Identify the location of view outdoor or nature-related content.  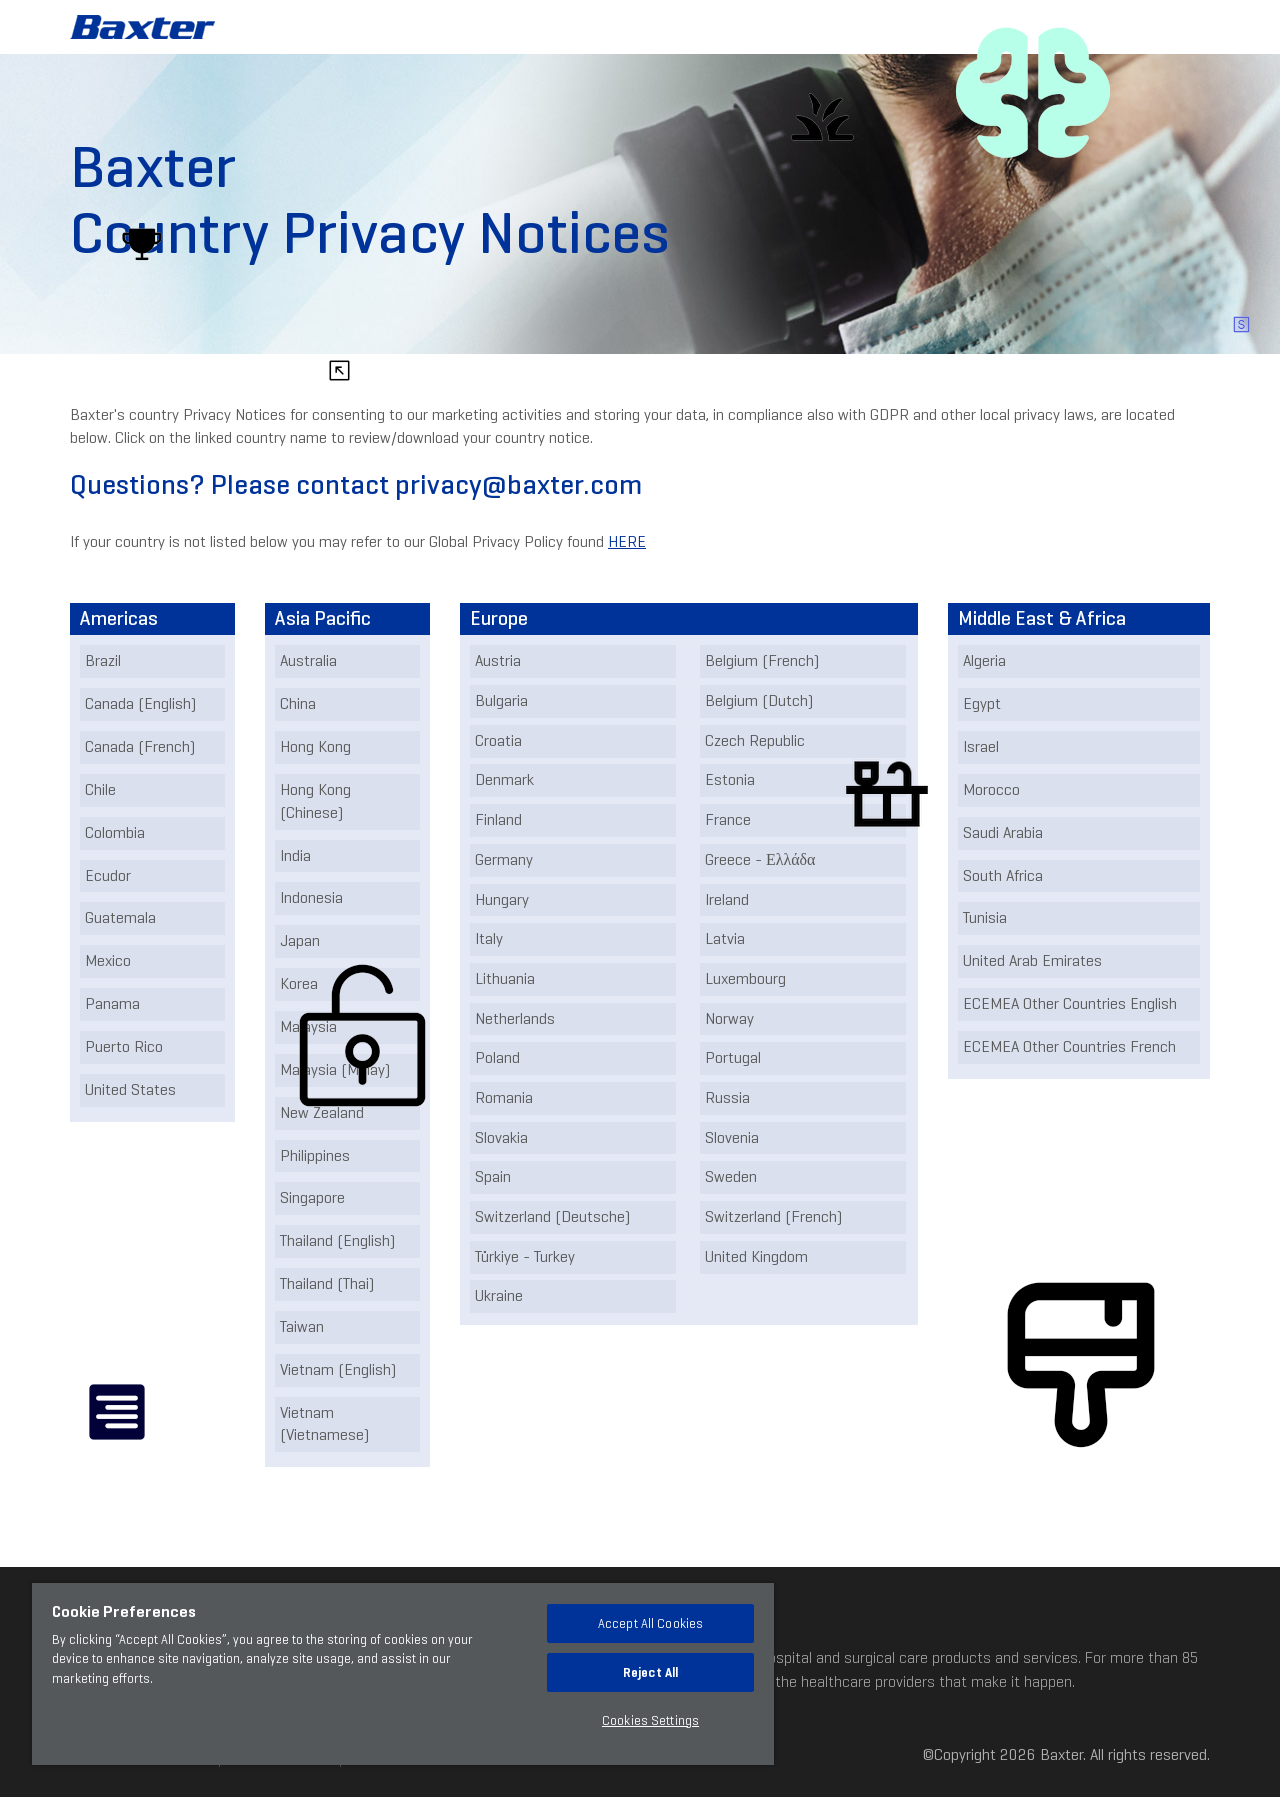
(822, 115).